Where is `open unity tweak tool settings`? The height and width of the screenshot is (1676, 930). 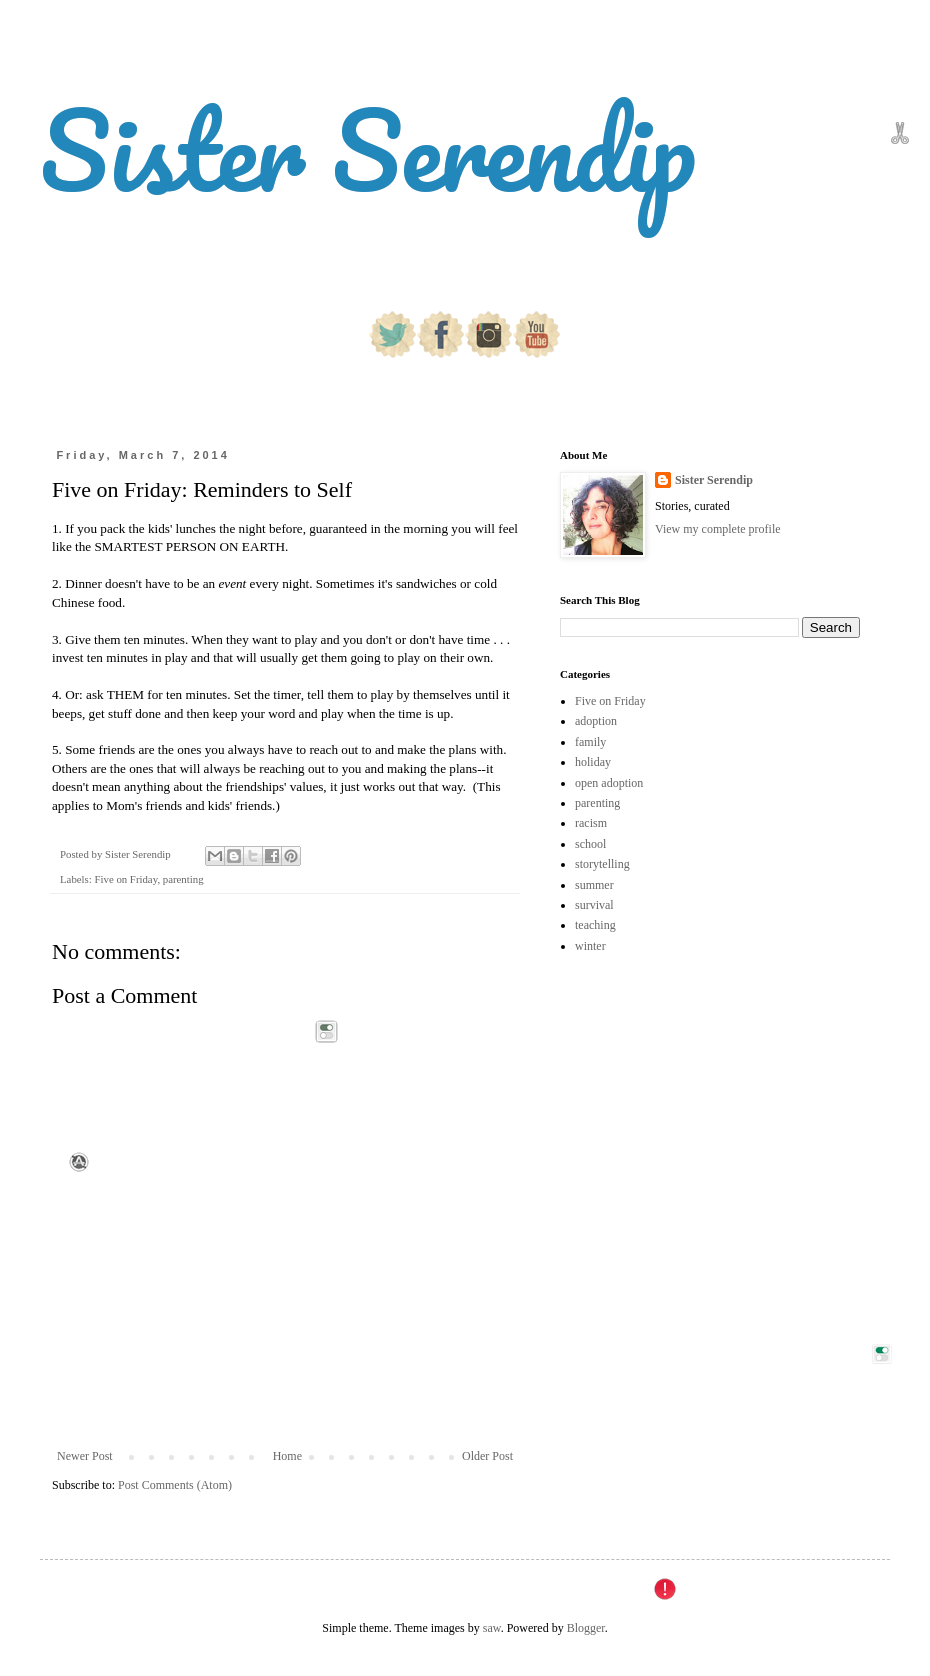 open unity tweak tool settings is located at coordinates (326, 1031).